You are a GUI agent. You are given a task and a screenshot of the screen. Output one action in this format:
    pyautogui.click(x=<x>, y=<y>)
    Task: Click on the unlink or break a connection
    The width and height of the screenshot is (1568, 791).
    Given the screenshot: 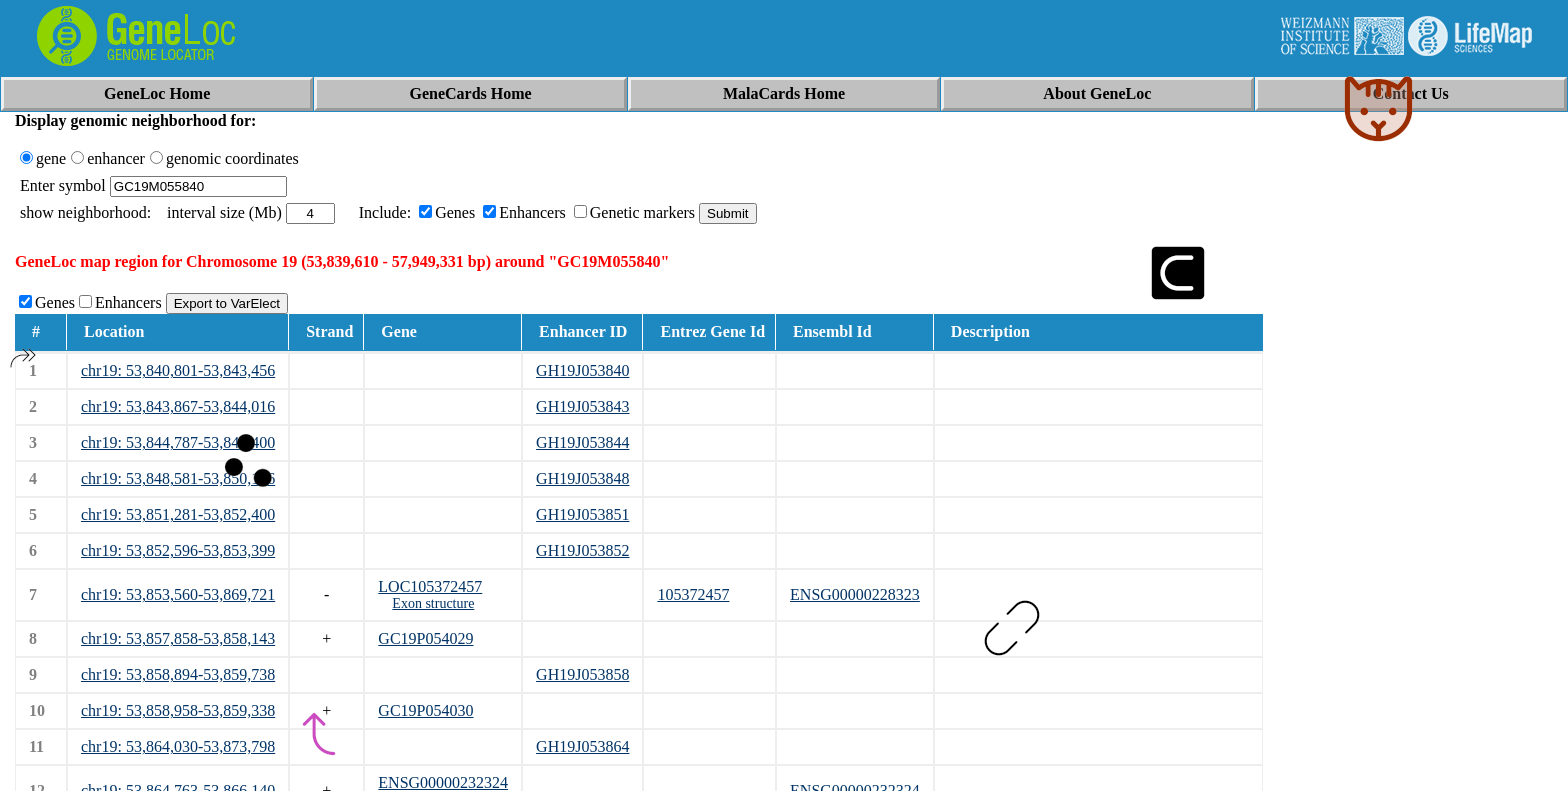 What is the action you would take?
    pyautogui.click(x=1012, y=628)
    